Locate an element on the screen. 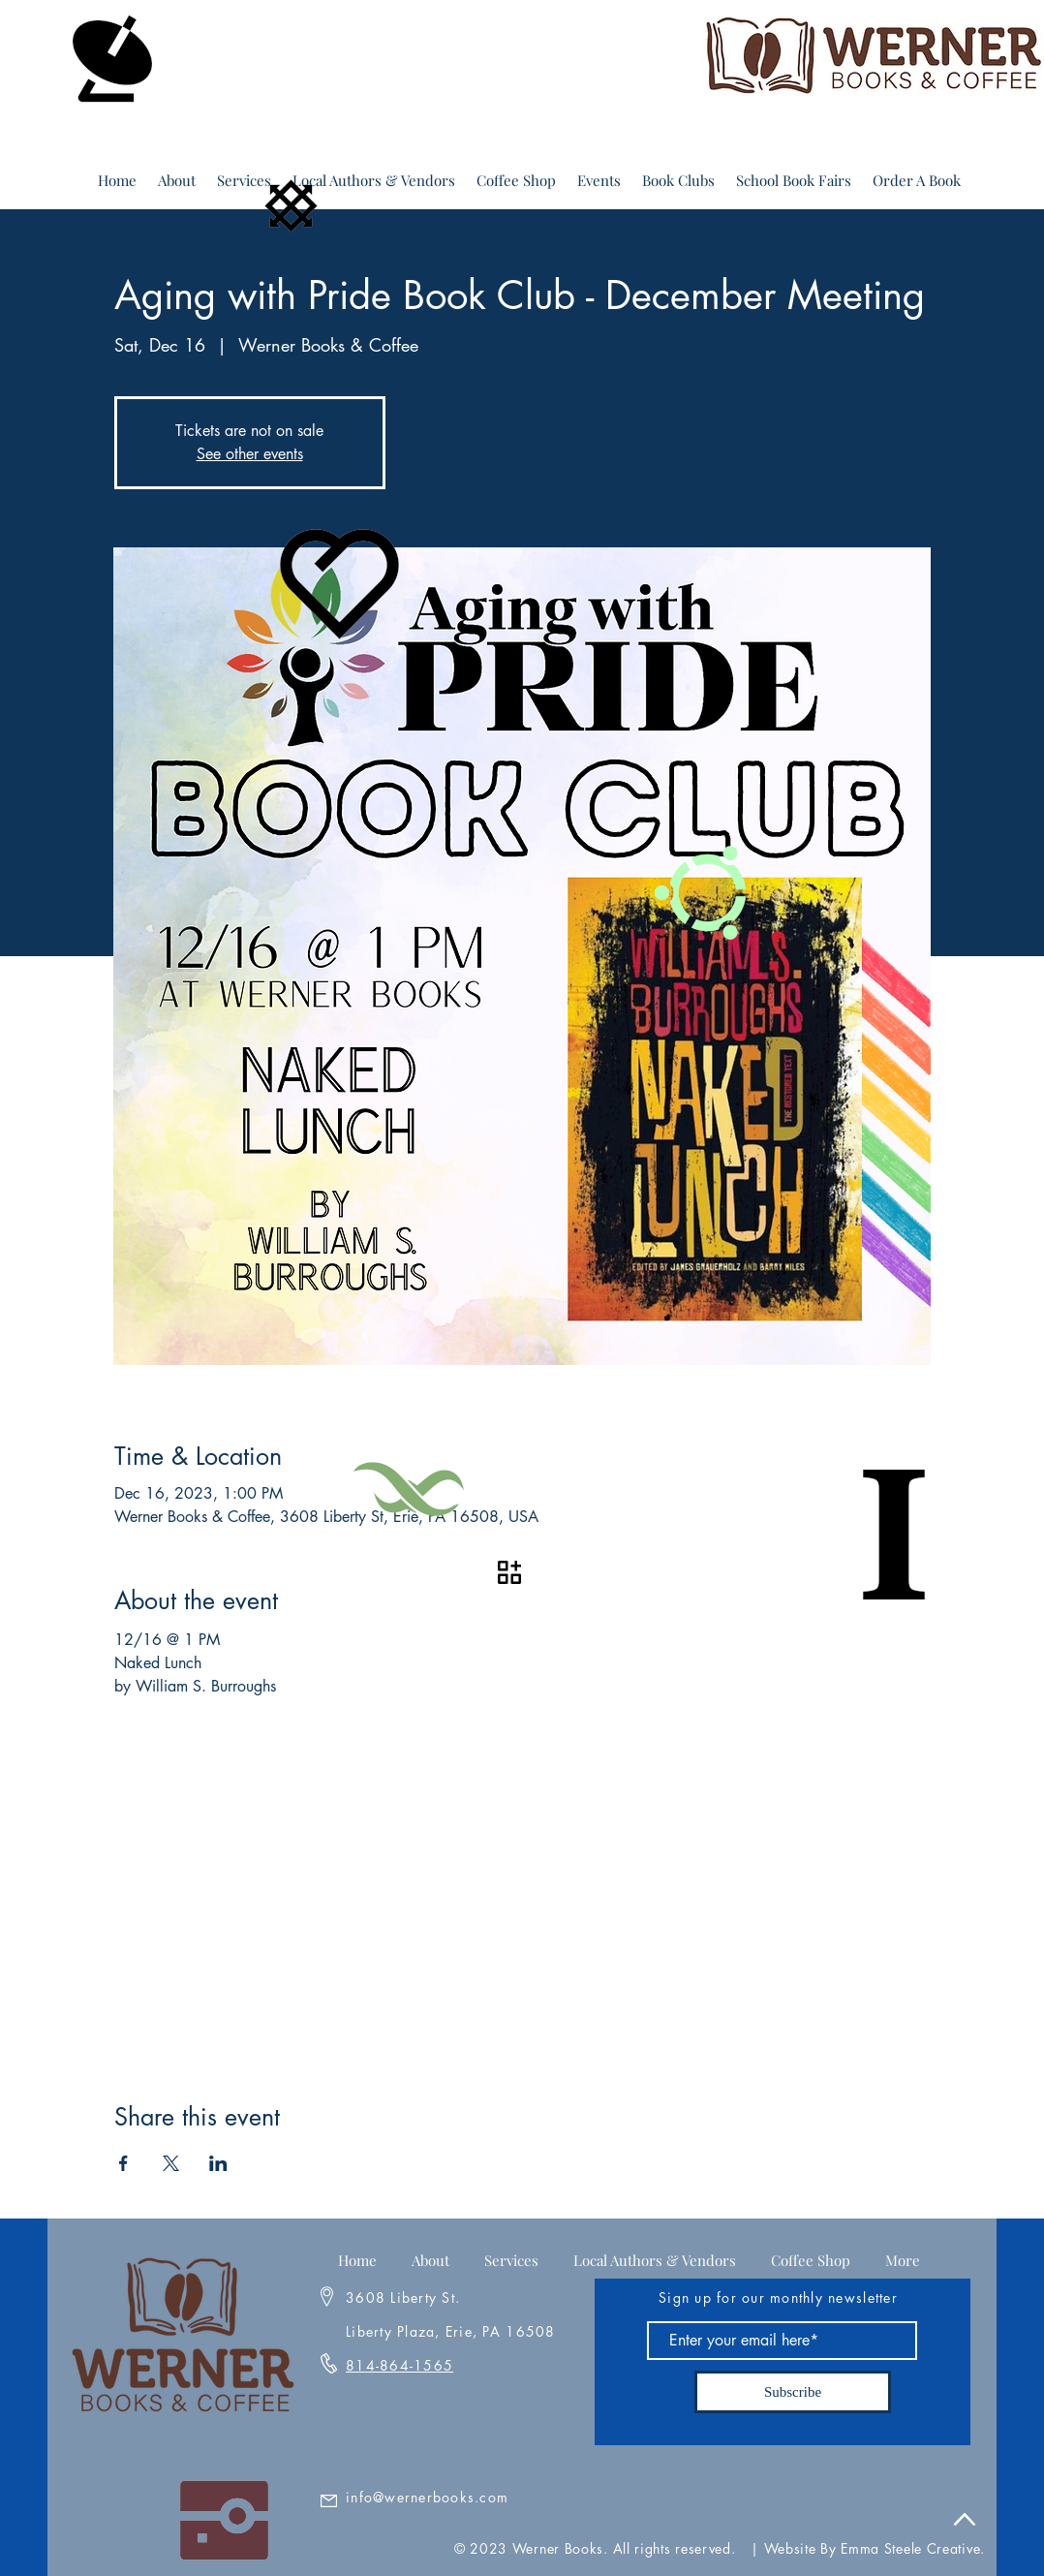 The image size is (1044, 2576). centos linux operating system logo is located at coordinates (291, 205).